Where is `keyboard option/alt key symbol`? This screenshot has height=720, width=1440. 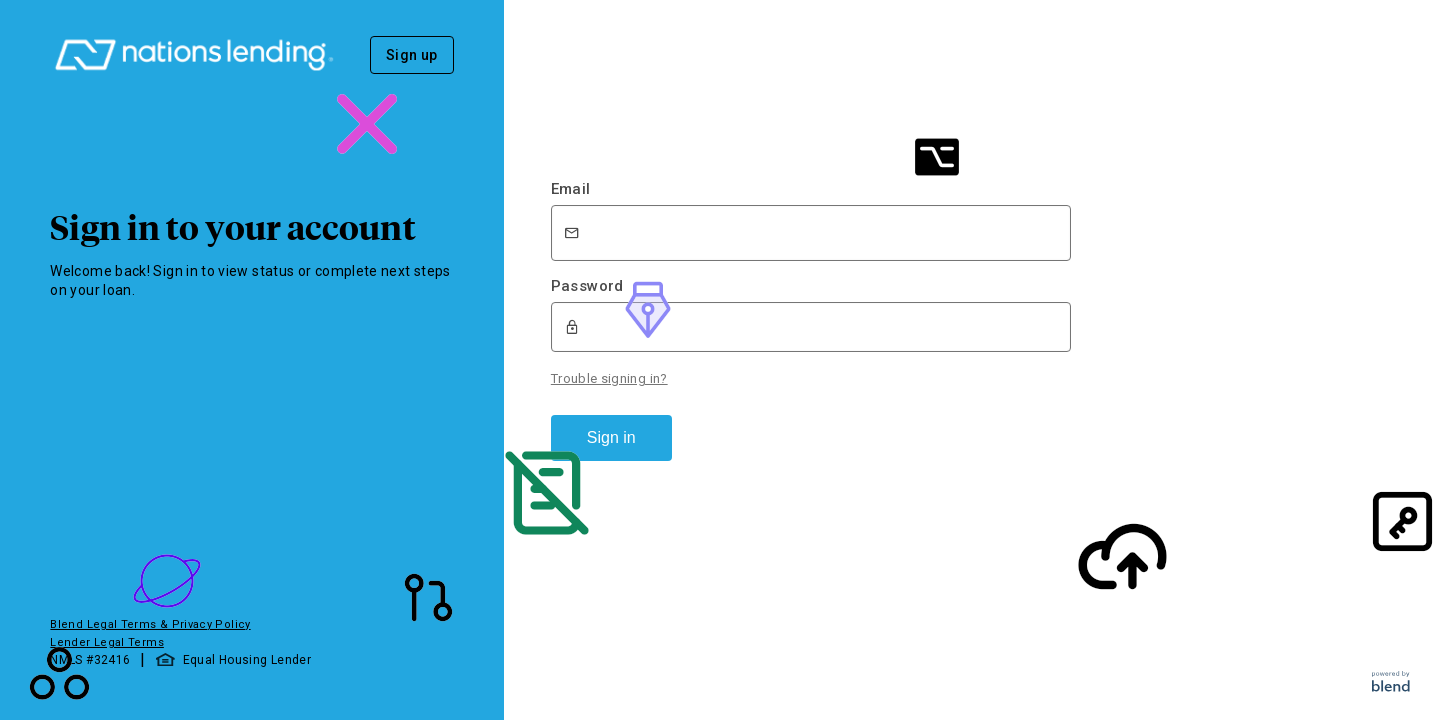
keyboard option/alt key symbol is located at coordinates (937, 157).